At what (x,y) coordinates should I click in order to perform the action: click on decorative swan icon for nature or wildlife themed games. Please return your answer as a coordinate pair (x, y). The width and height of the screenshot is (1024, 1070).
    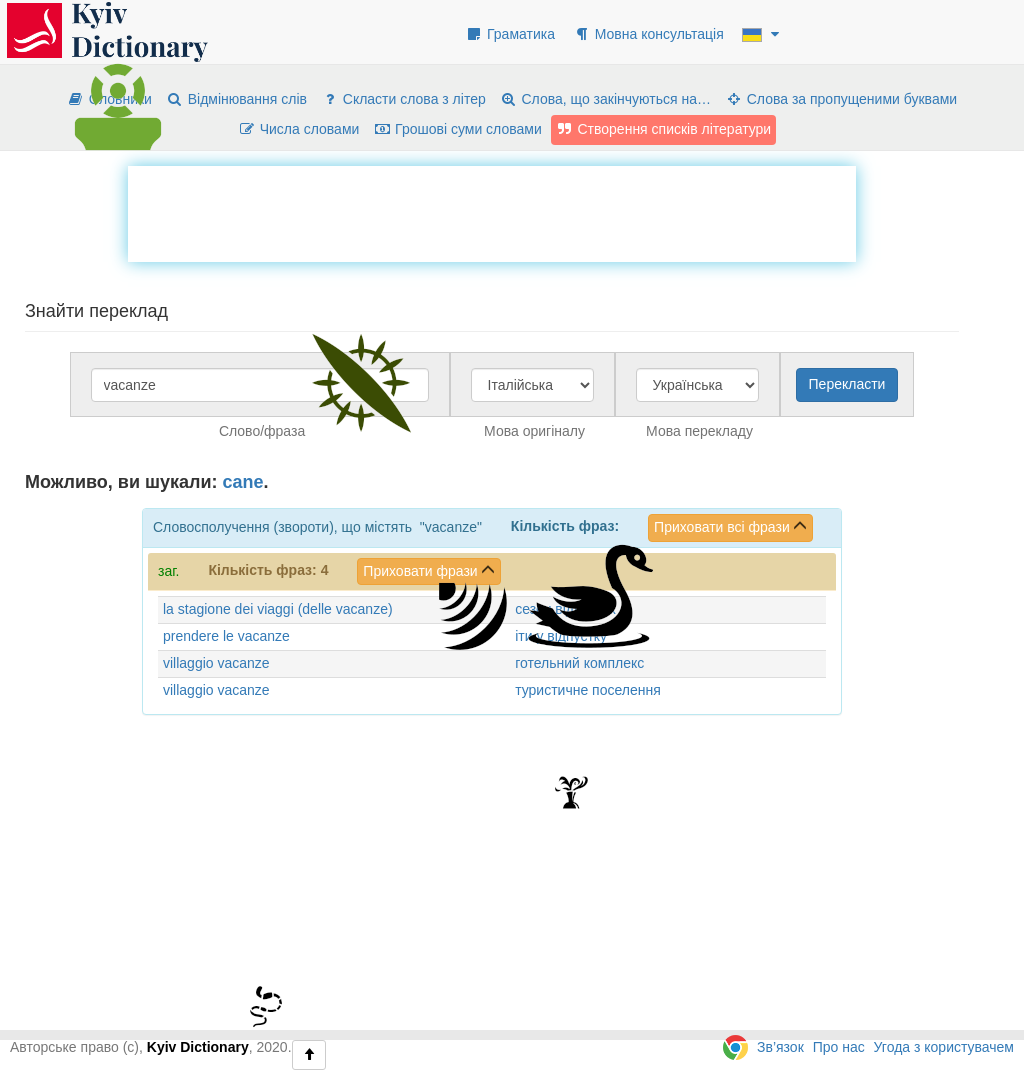
    Looking at the image, I should click on (591, 600).